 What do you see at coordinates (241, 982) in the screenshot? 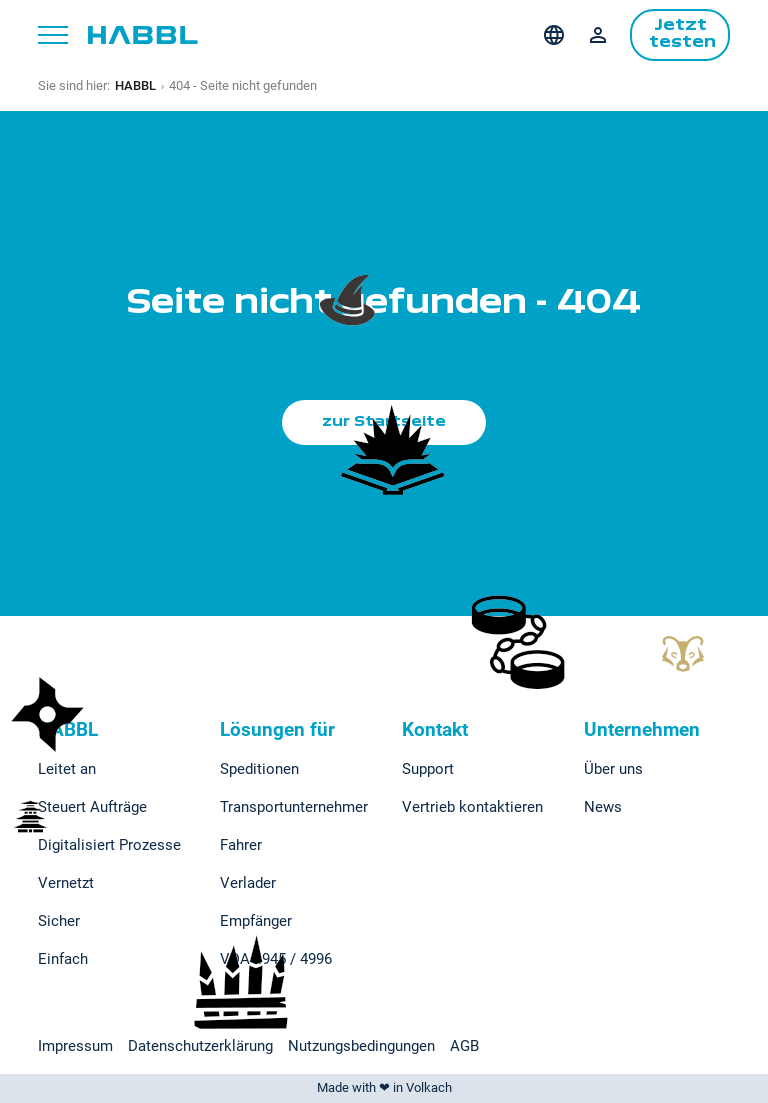
I see `place defensive barrier or fortification` at bounding box center [241, 982].